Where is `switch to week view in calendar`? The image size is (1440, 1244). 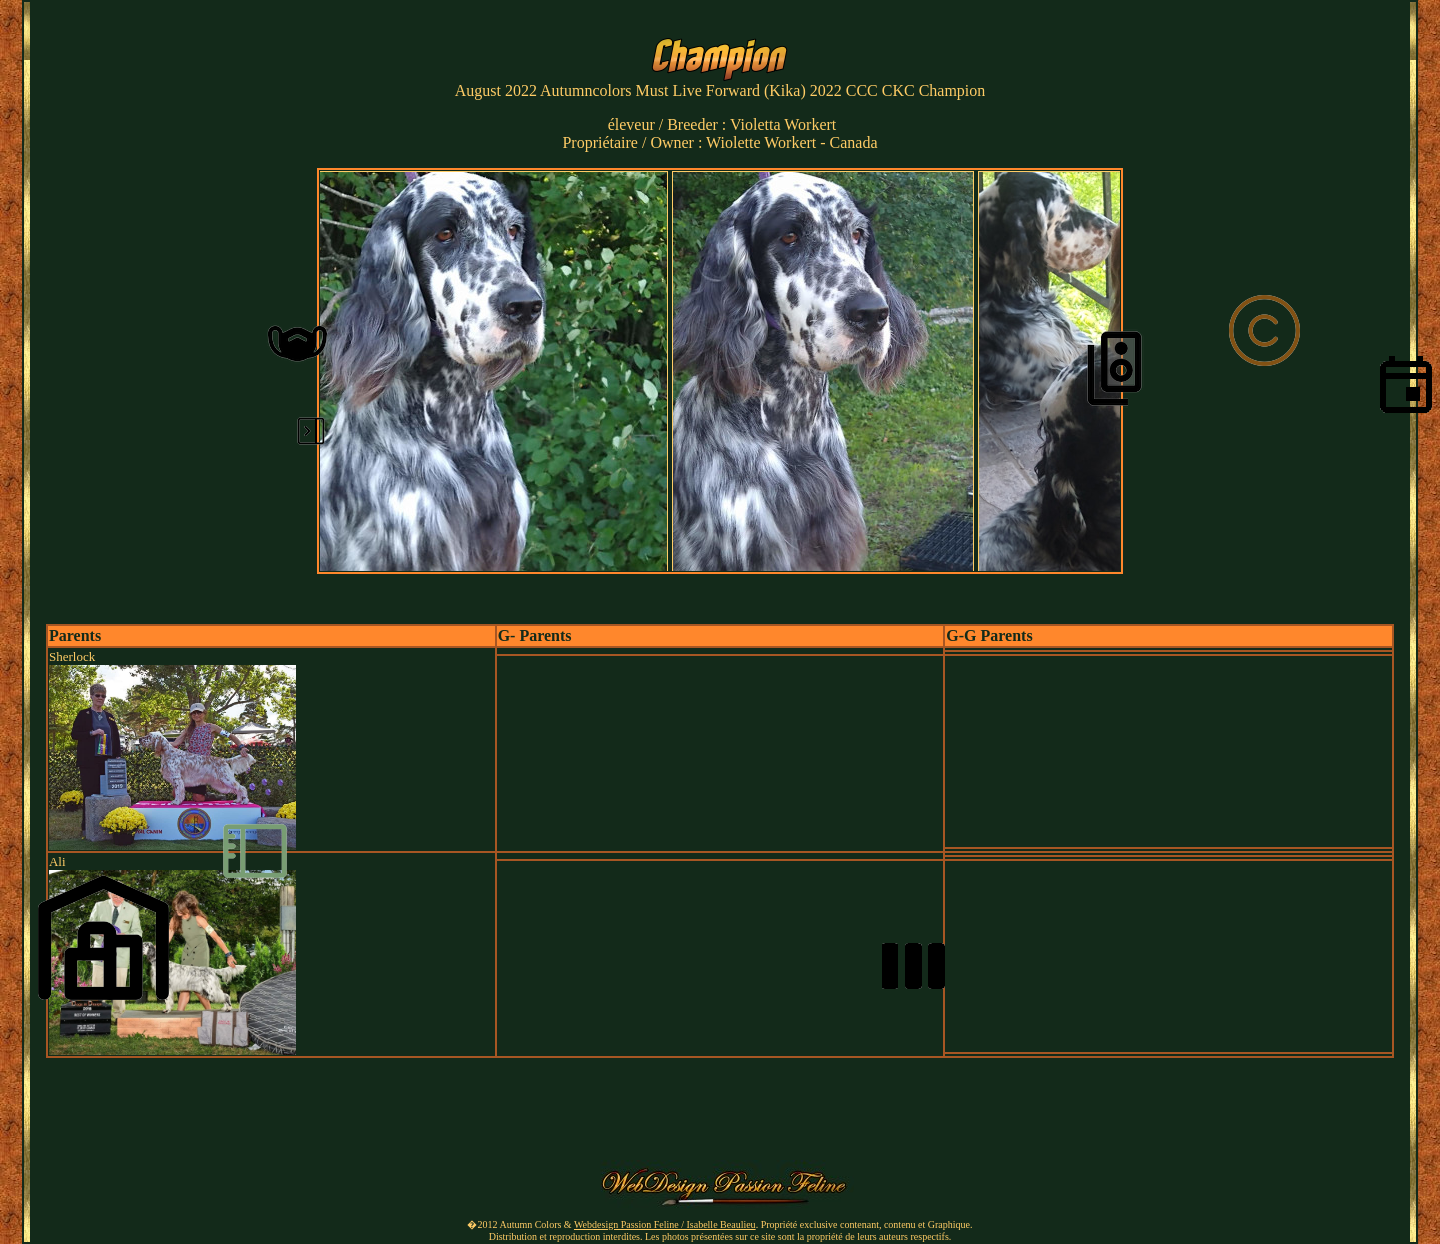 switch to week view in calendar is located at coordinates (915, 966).